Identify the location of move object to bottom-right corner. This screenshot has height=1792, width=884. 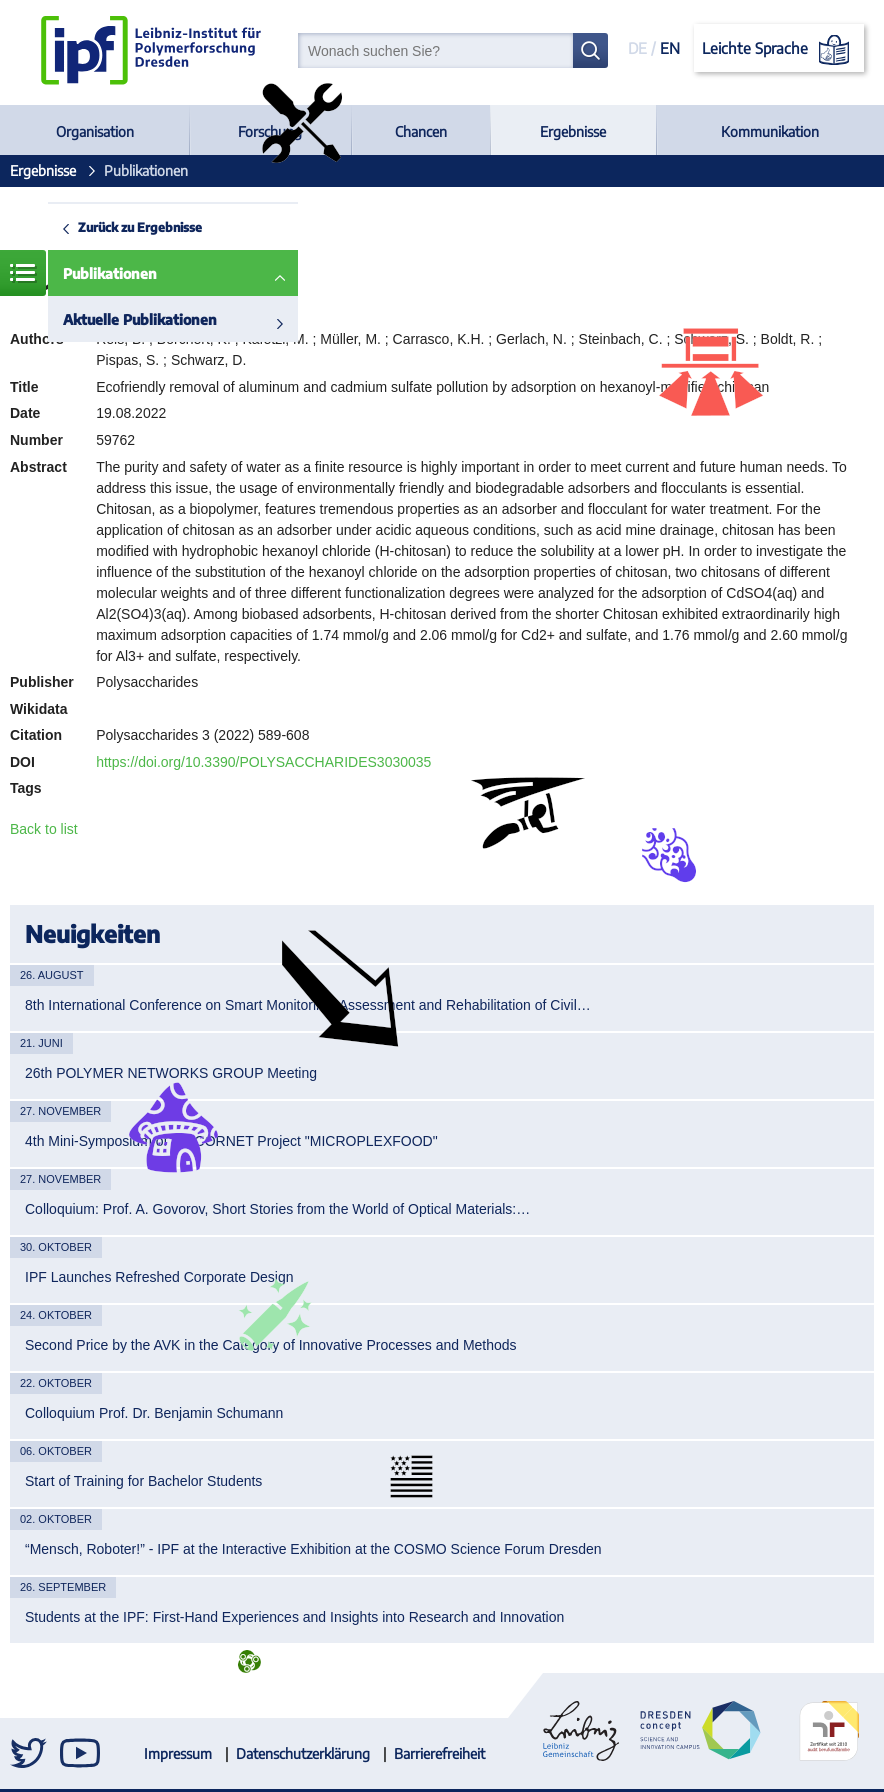
(340, 989).